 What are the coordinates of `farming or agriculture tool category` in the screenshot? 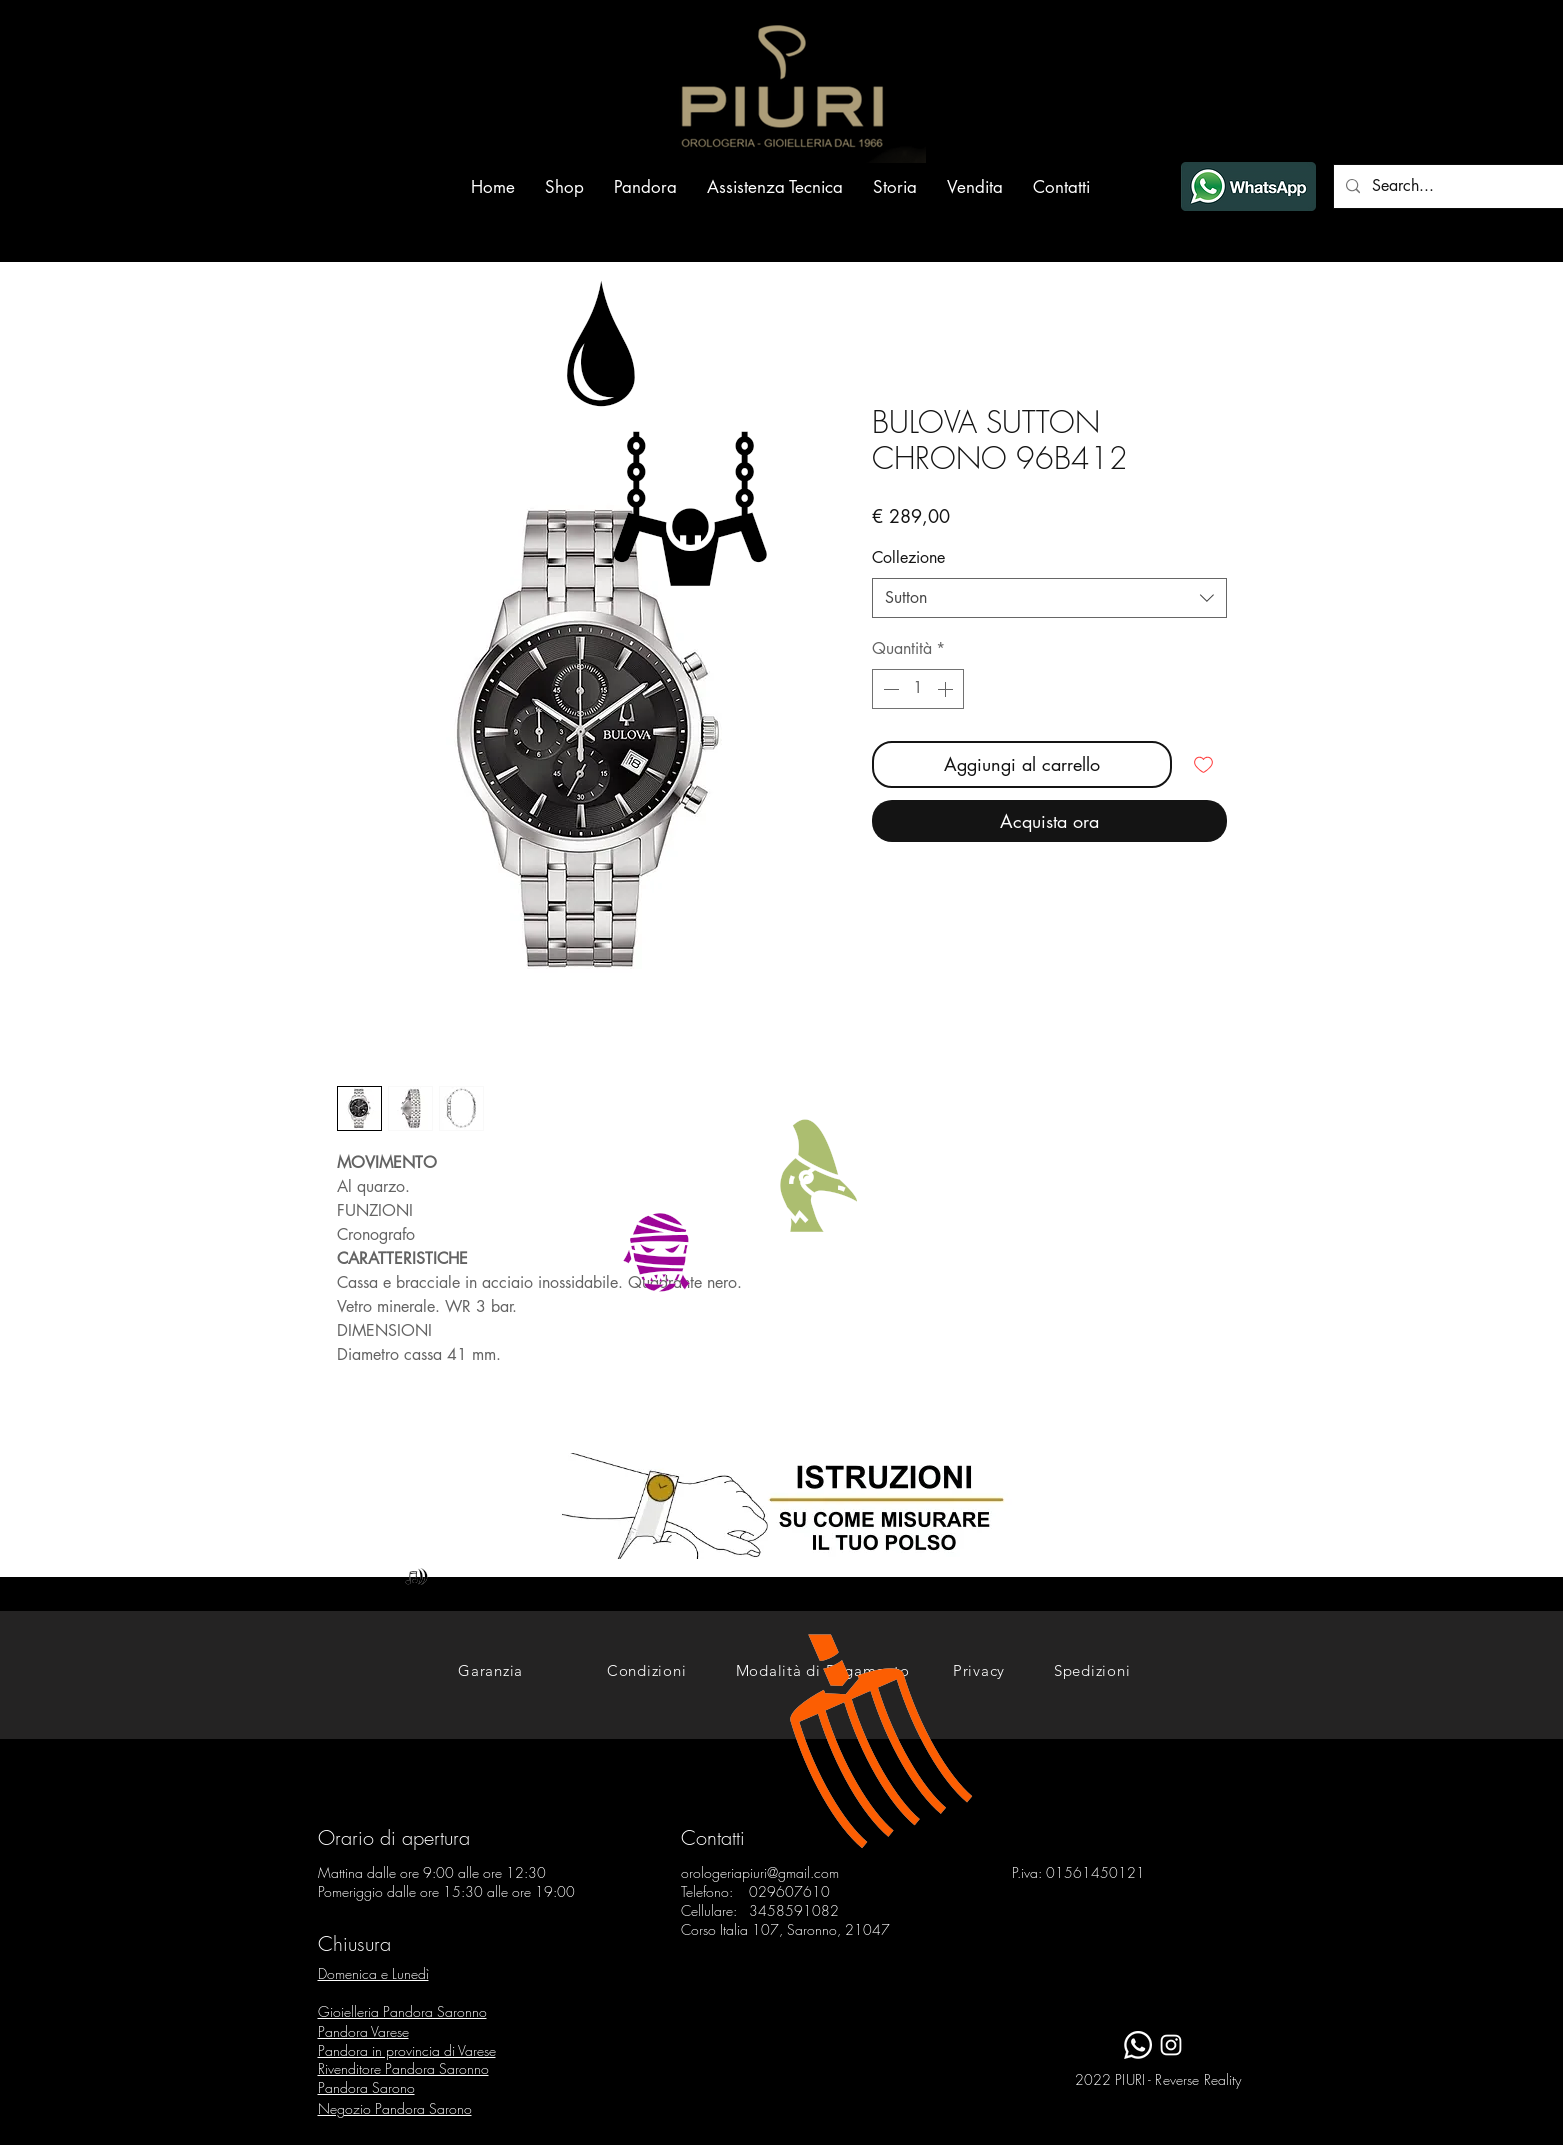 It's located at (875, 1740).